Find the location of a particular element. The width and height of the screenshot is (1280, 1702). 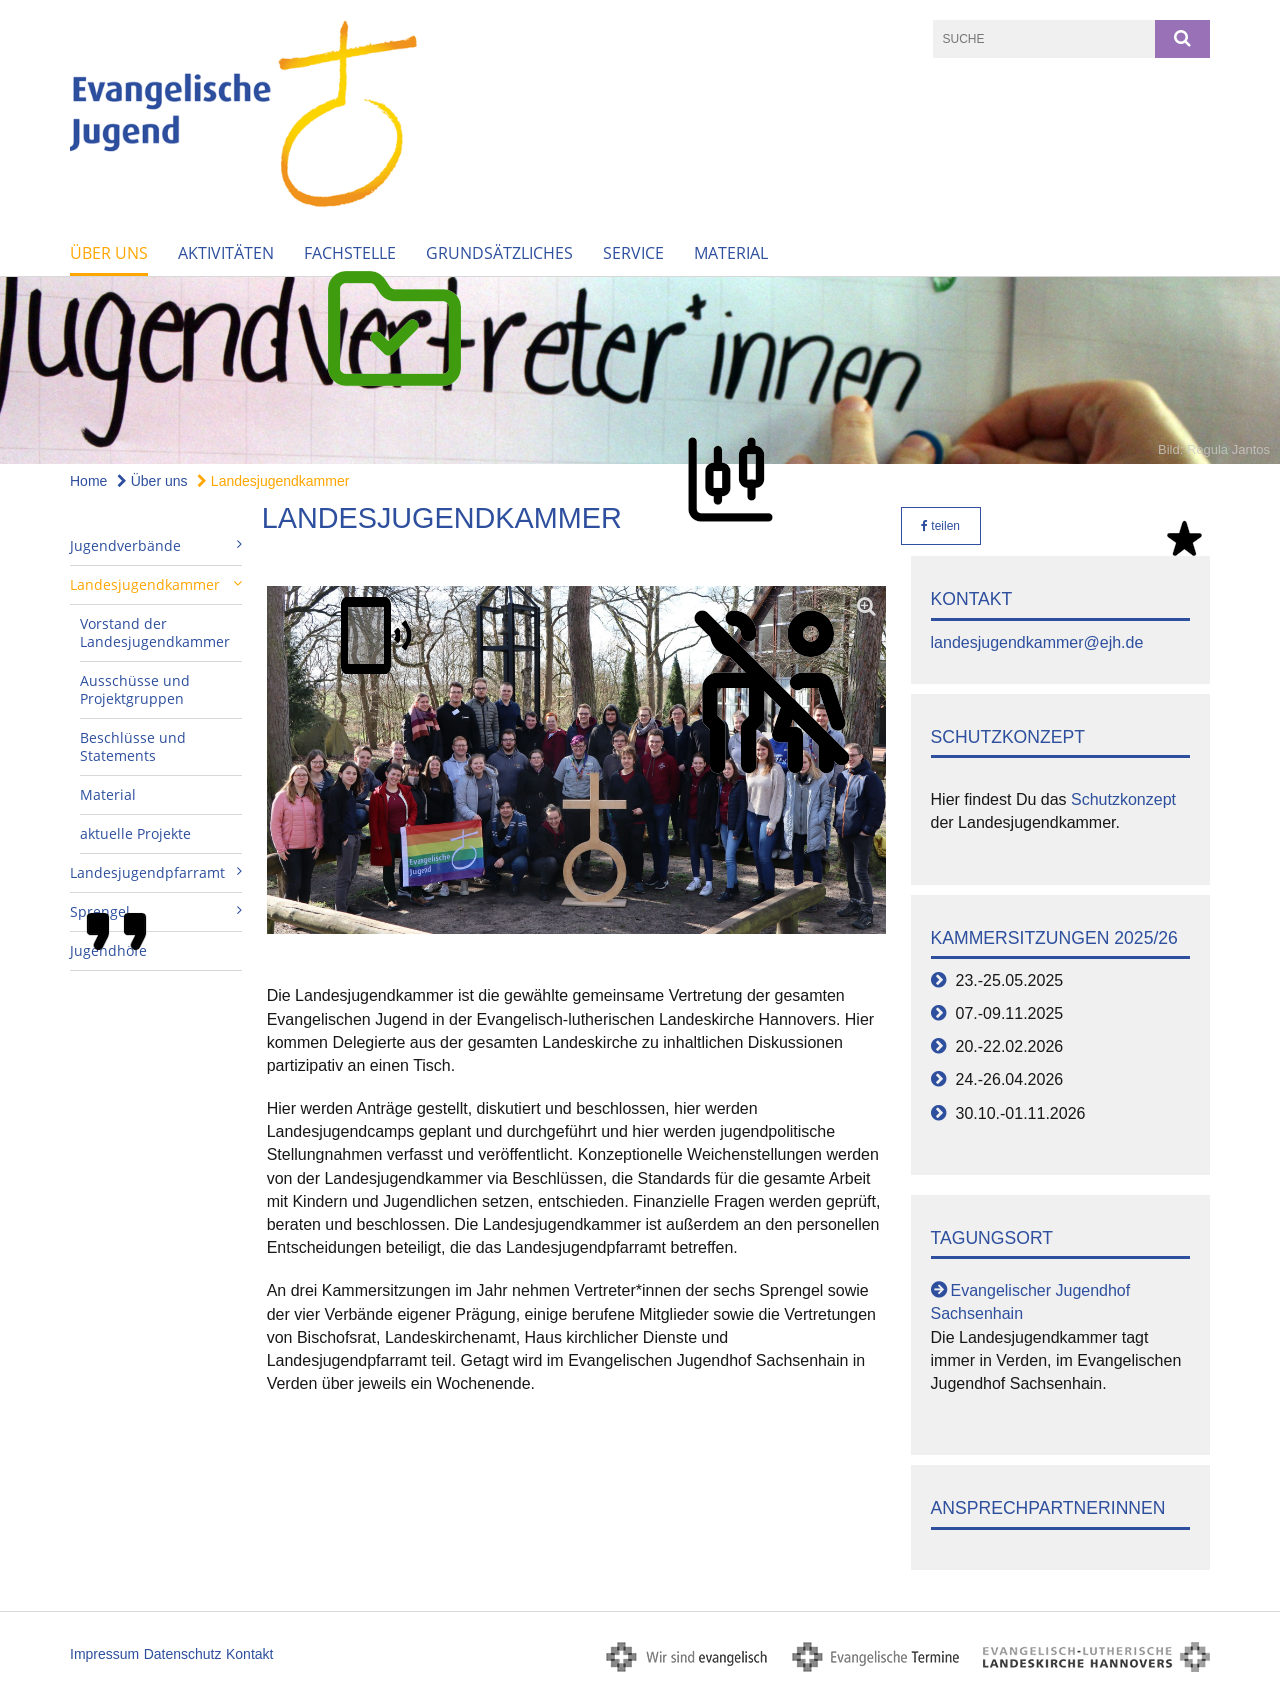

disable friends or social features is located at coordinates (772, 688).